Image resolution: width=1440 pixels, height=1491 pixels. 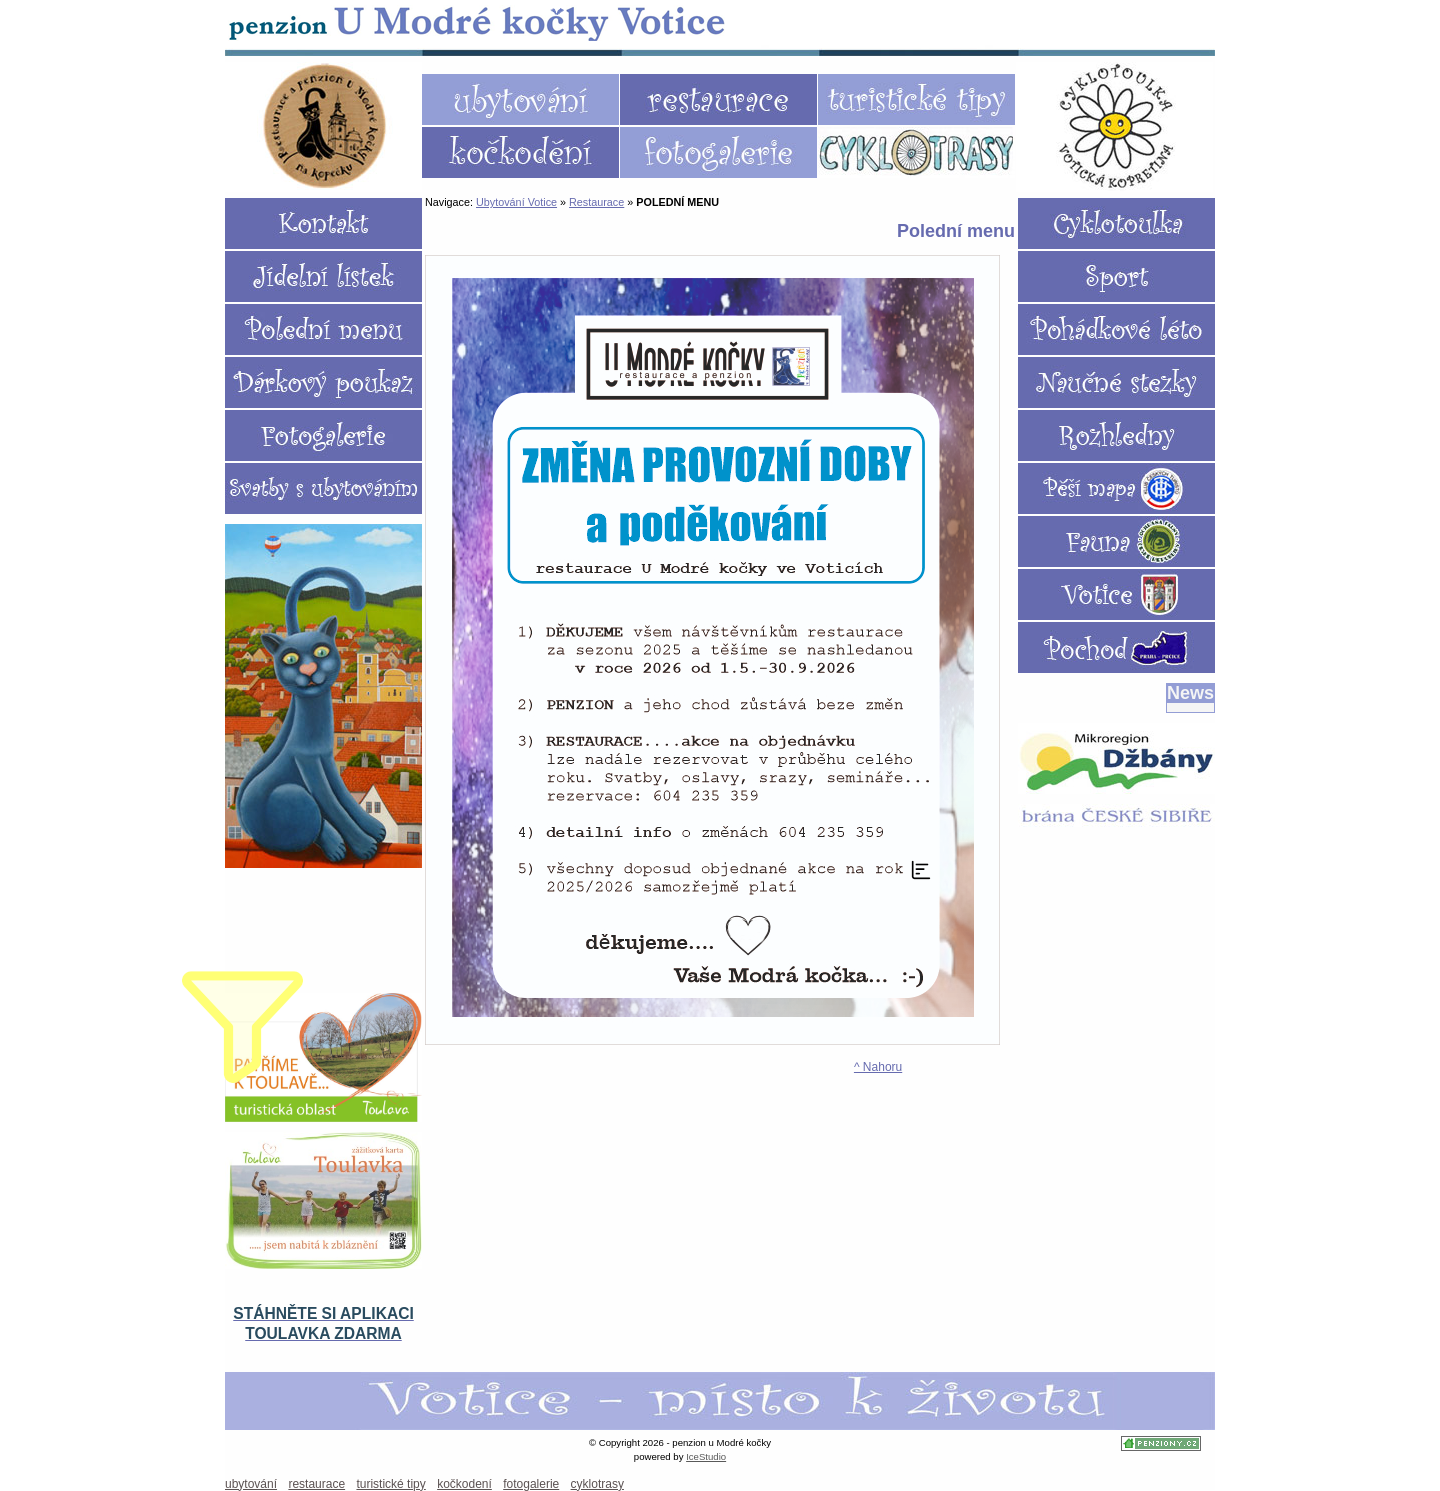 I want to click on filter or sort content, so click(x=242, y=1022).